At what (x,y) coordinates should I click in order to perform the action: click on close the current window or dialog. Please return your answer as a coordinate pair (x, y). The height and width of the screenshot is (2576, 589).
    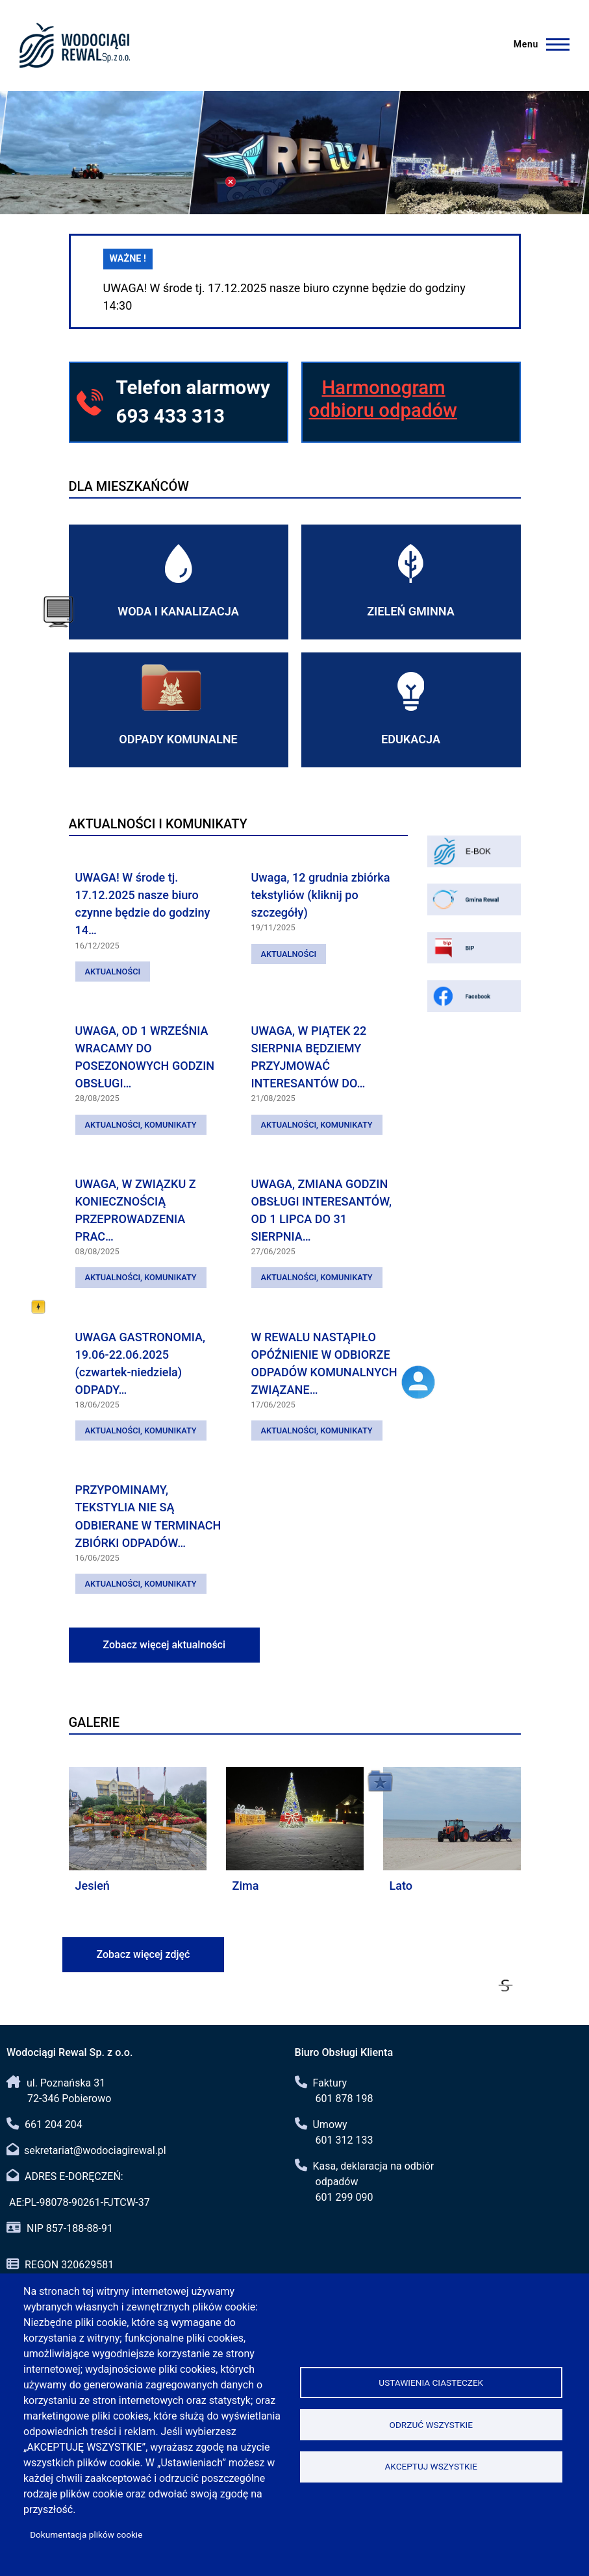
    Looking at the image, I should click on (231, 182).